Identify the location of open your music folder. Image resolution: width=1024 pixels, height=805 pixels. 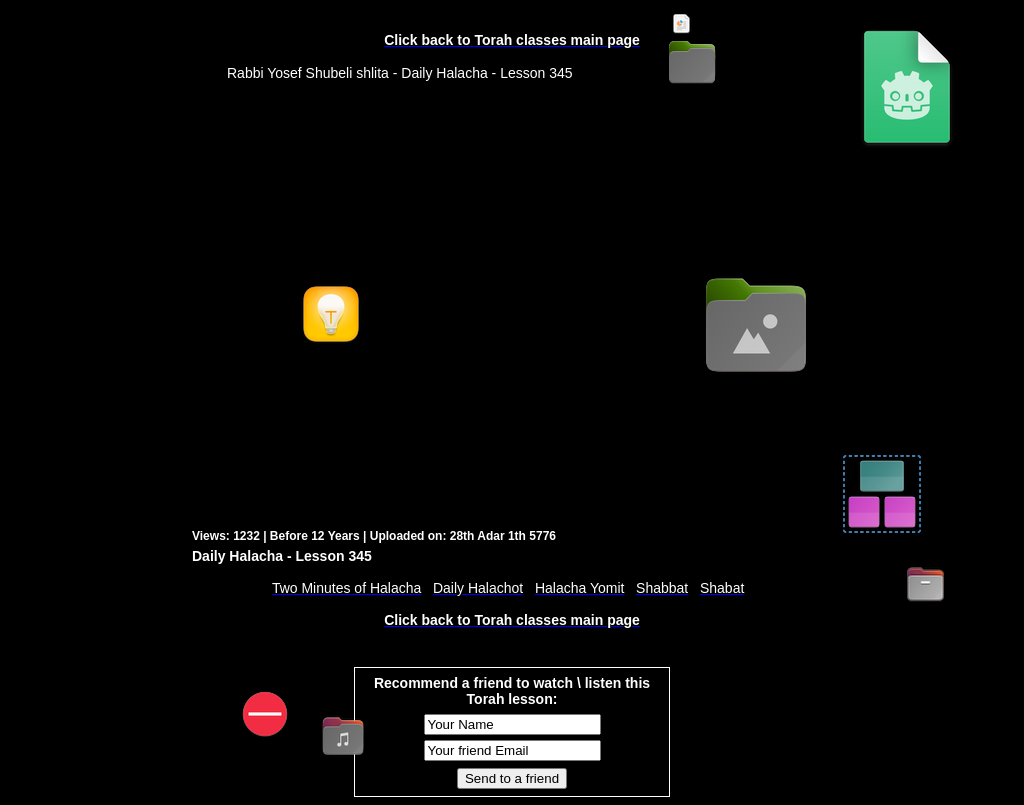
(343, 736).